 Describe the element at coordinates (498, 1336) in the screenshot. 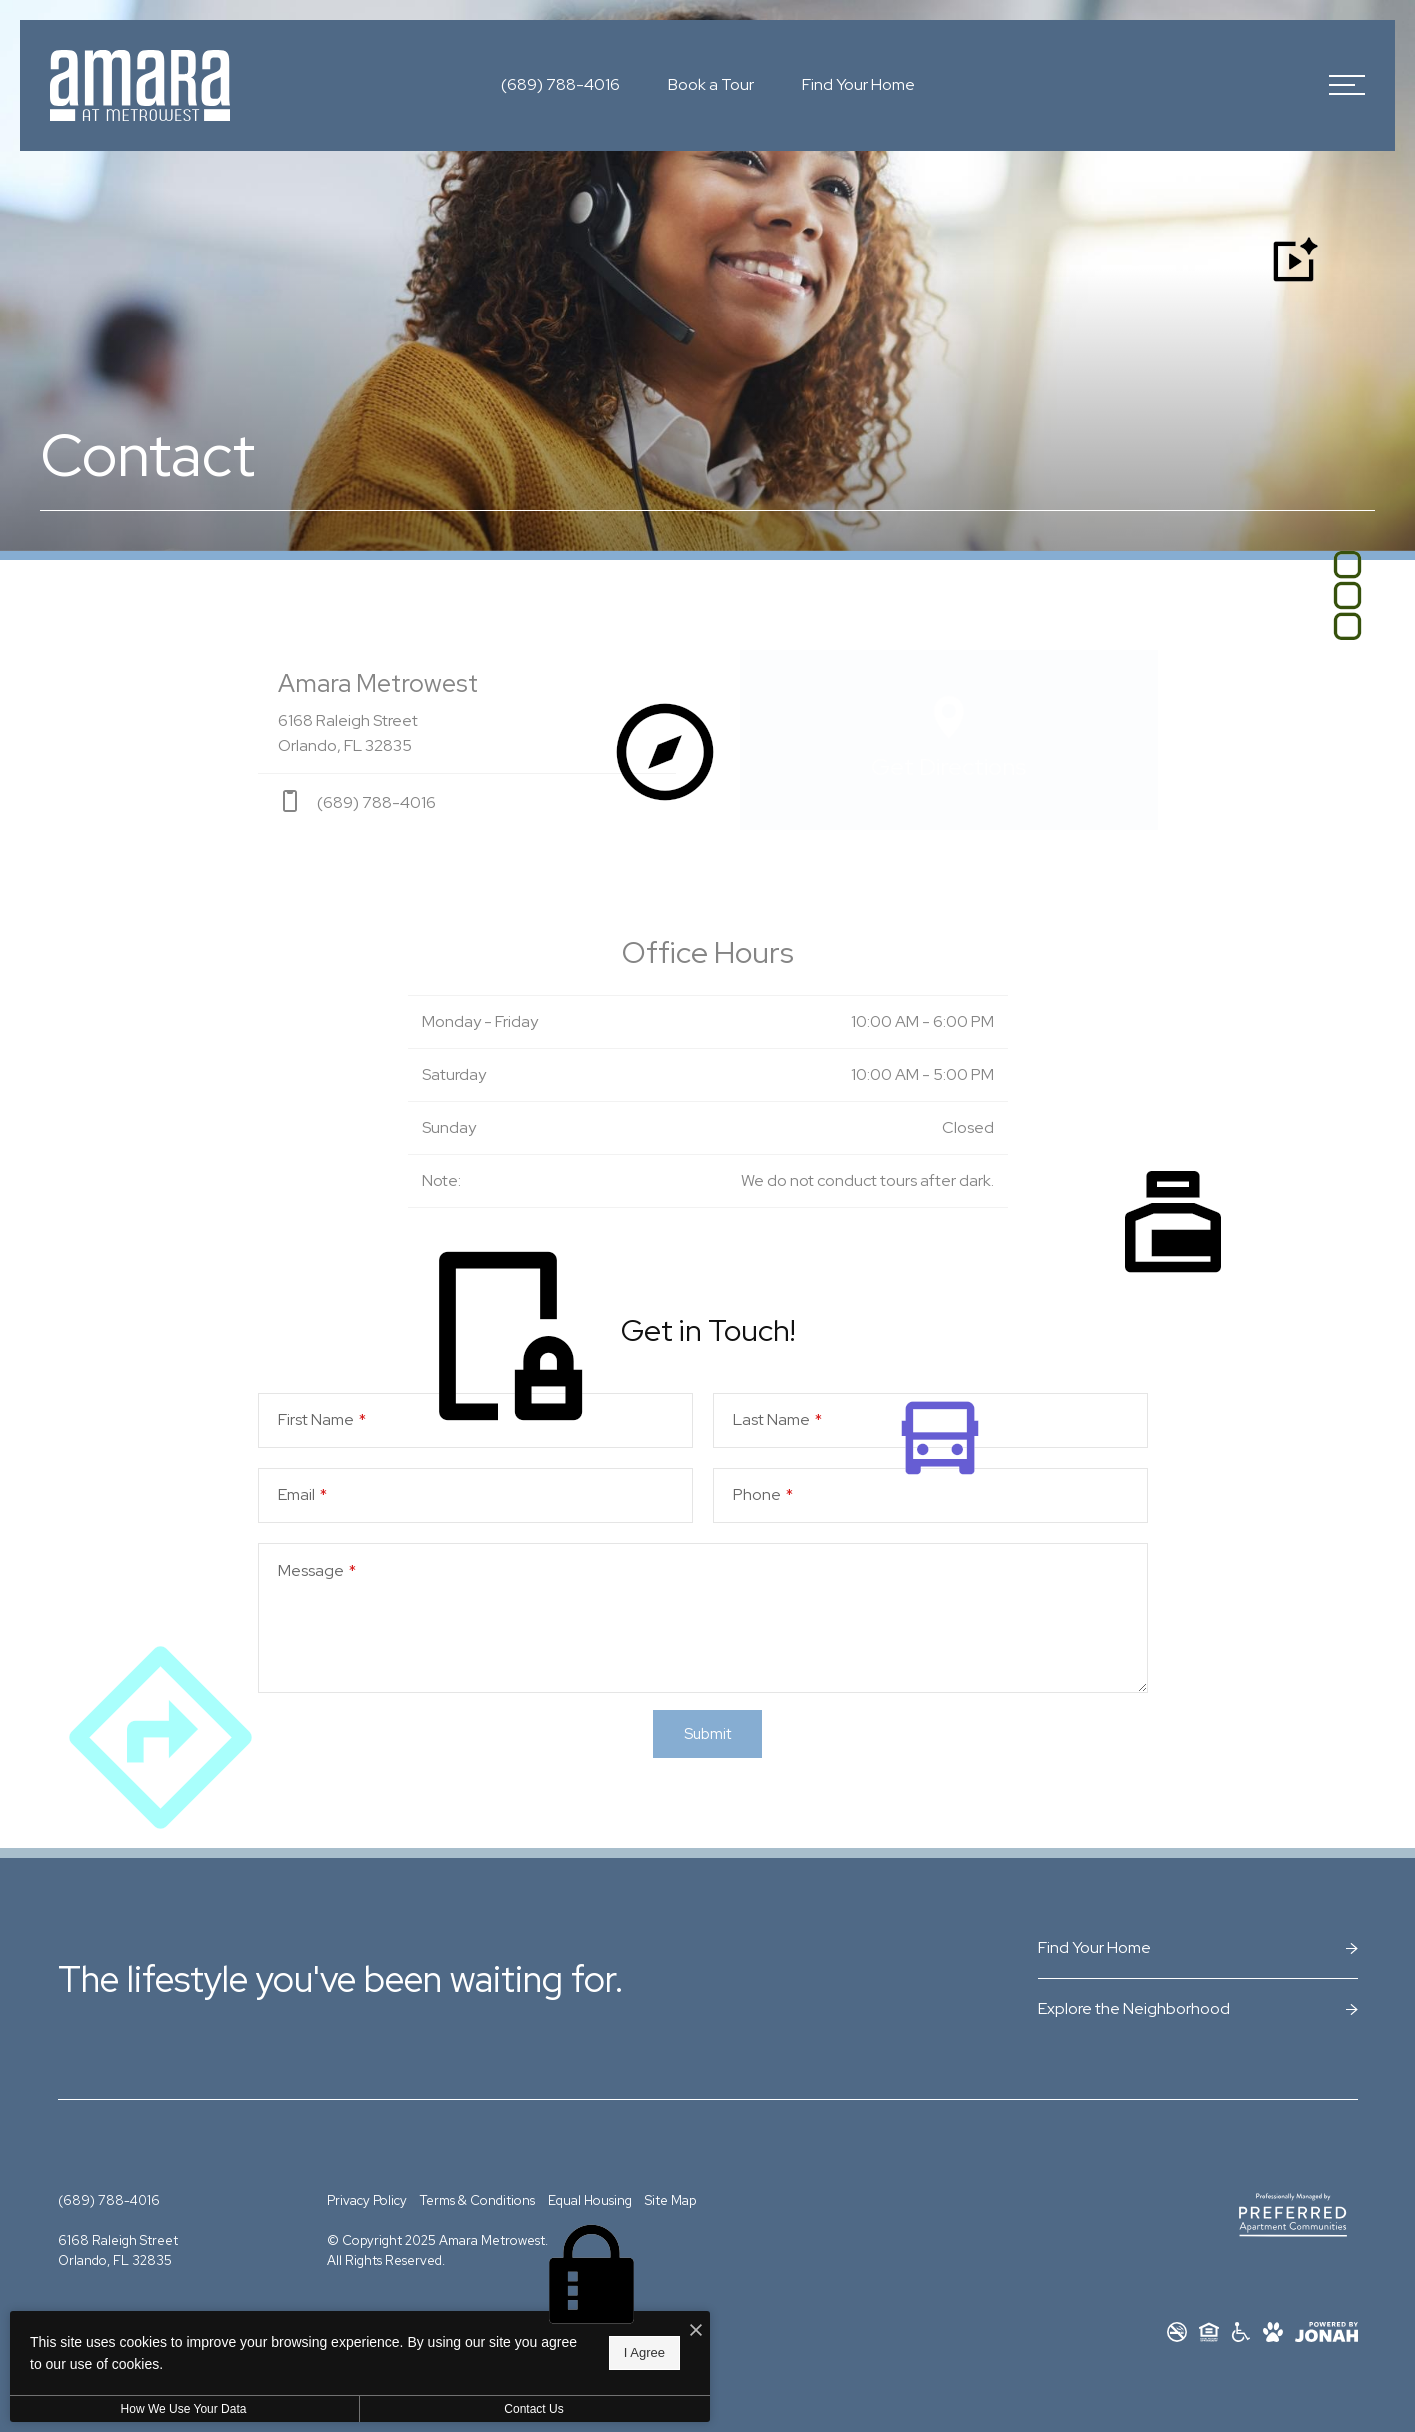

I see `indicates device is locked or secured` at that location.